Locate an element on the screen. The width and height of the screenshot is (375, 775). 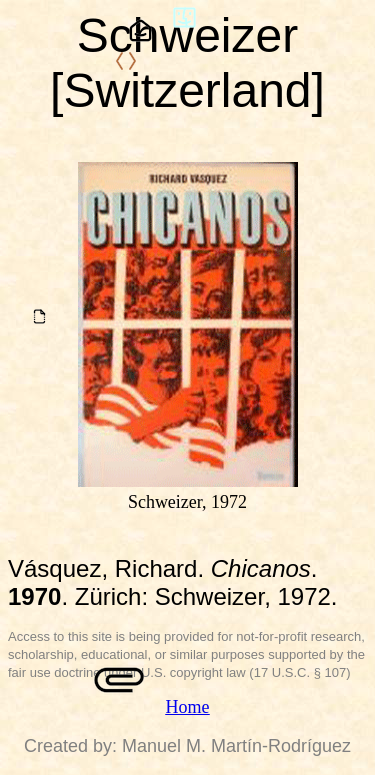
indicates a corrupted or damaged file is located at coordinates (39, 316).